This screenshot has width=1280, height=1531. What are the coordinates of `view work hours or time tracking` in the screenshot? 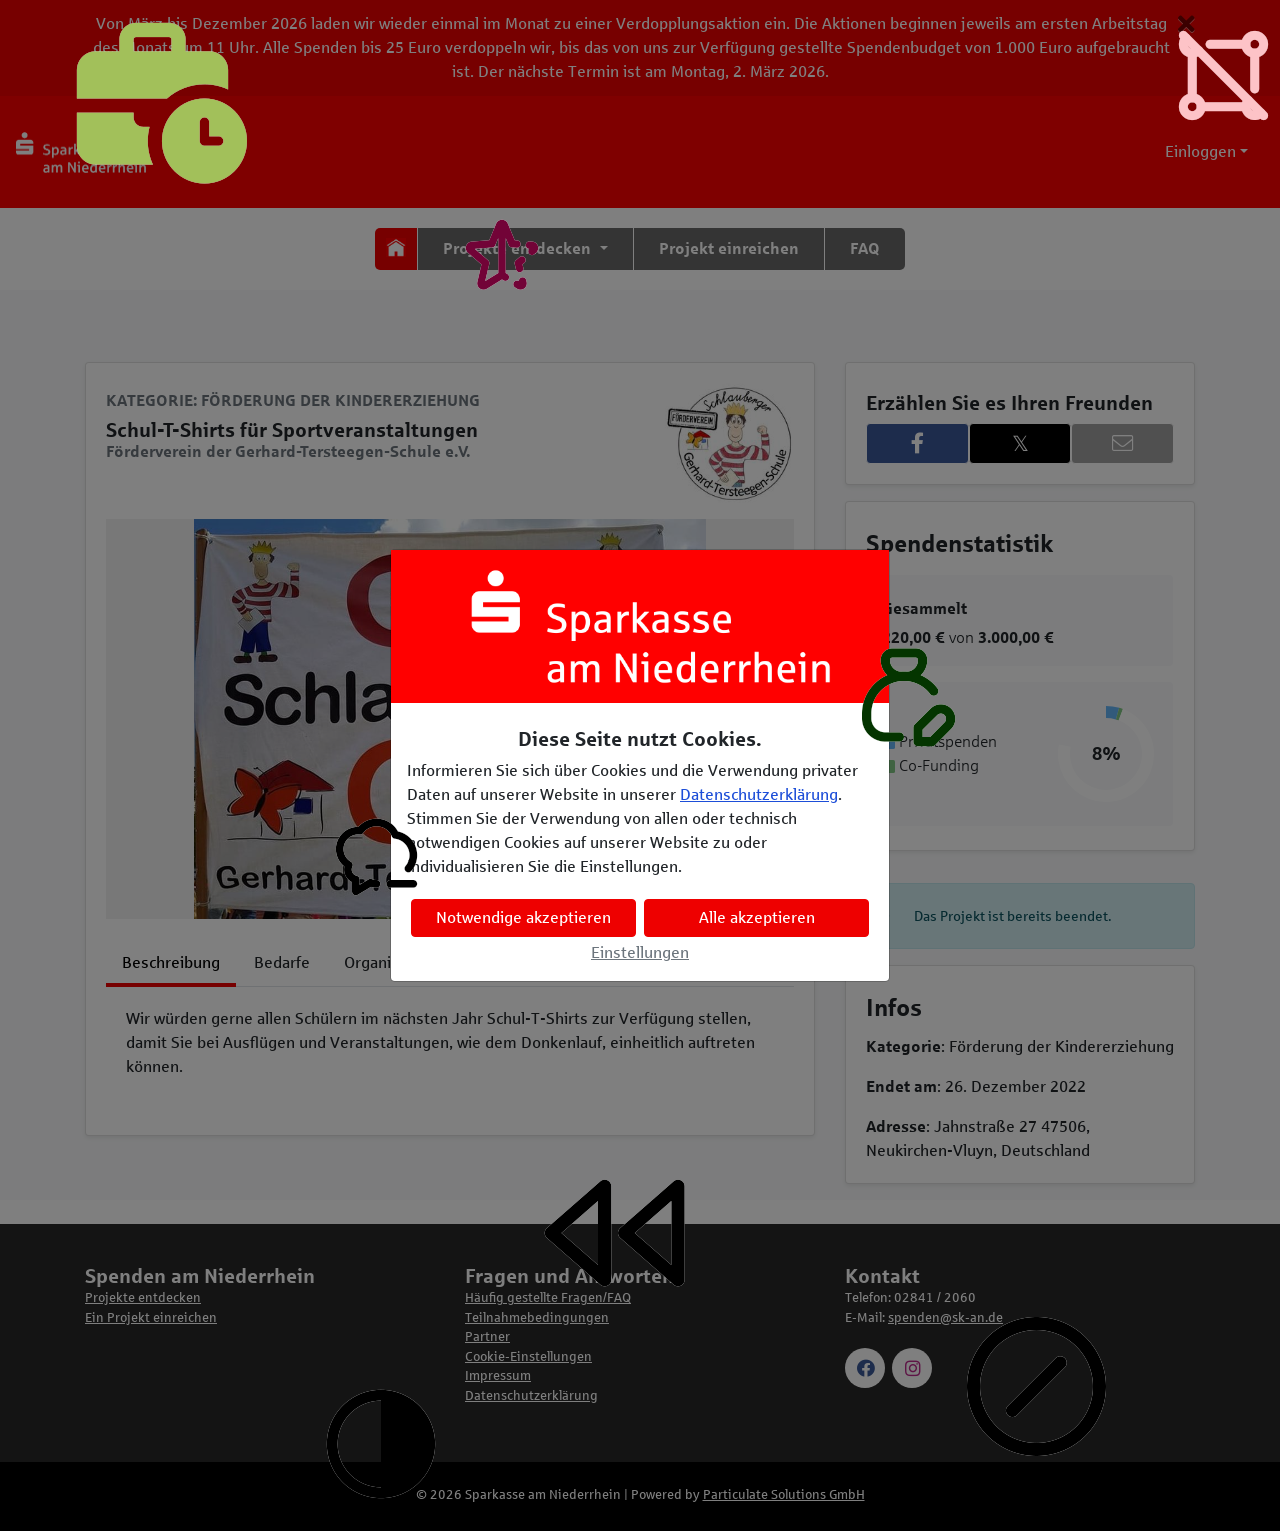 It's located at (152, 98).